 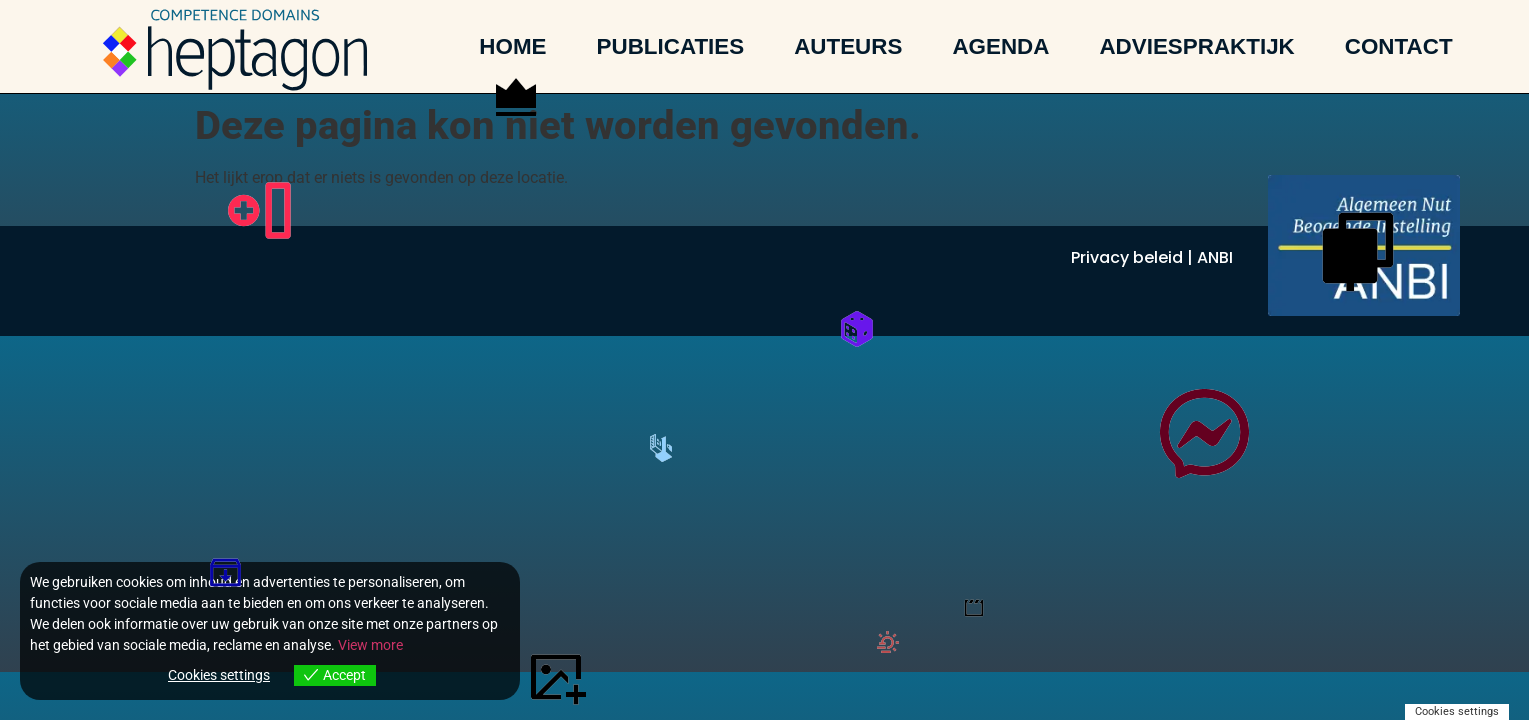 What do you see at coordinates (225, 572) in the screenshot?
I see `archive selected messages to inbox storage` at bounding box center [225, 572].